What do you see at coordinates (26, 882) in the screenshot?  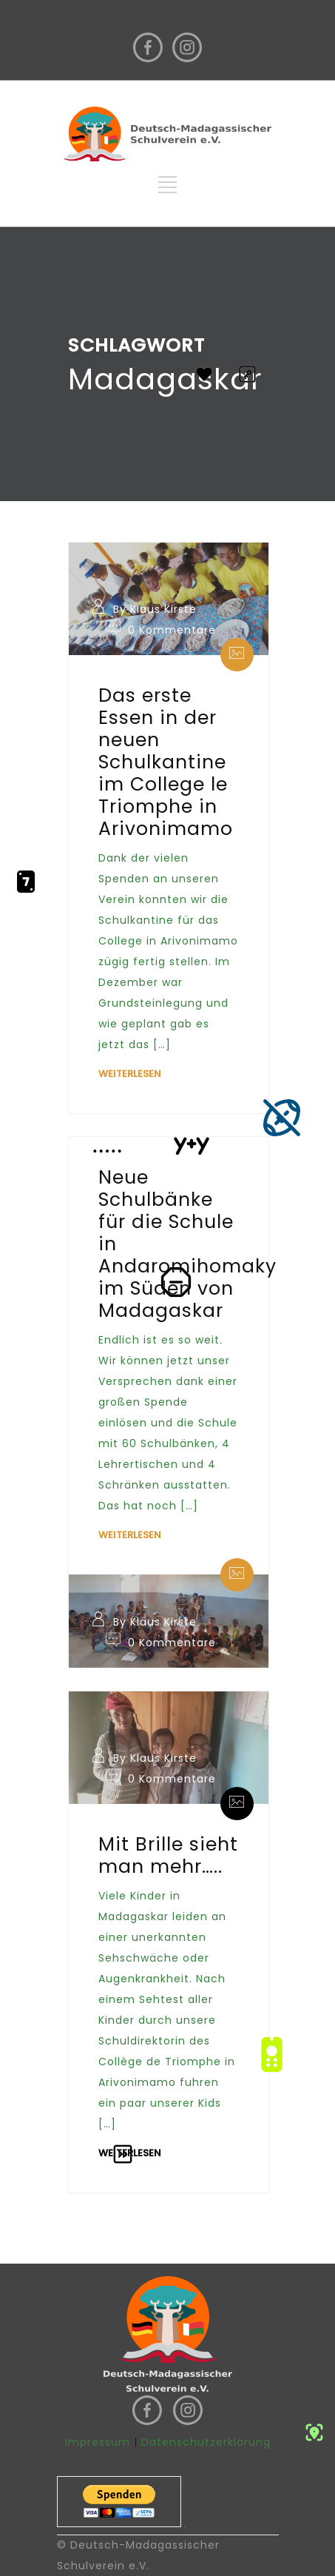 I see `playing card with value 7` at bounding box center [26, 882].